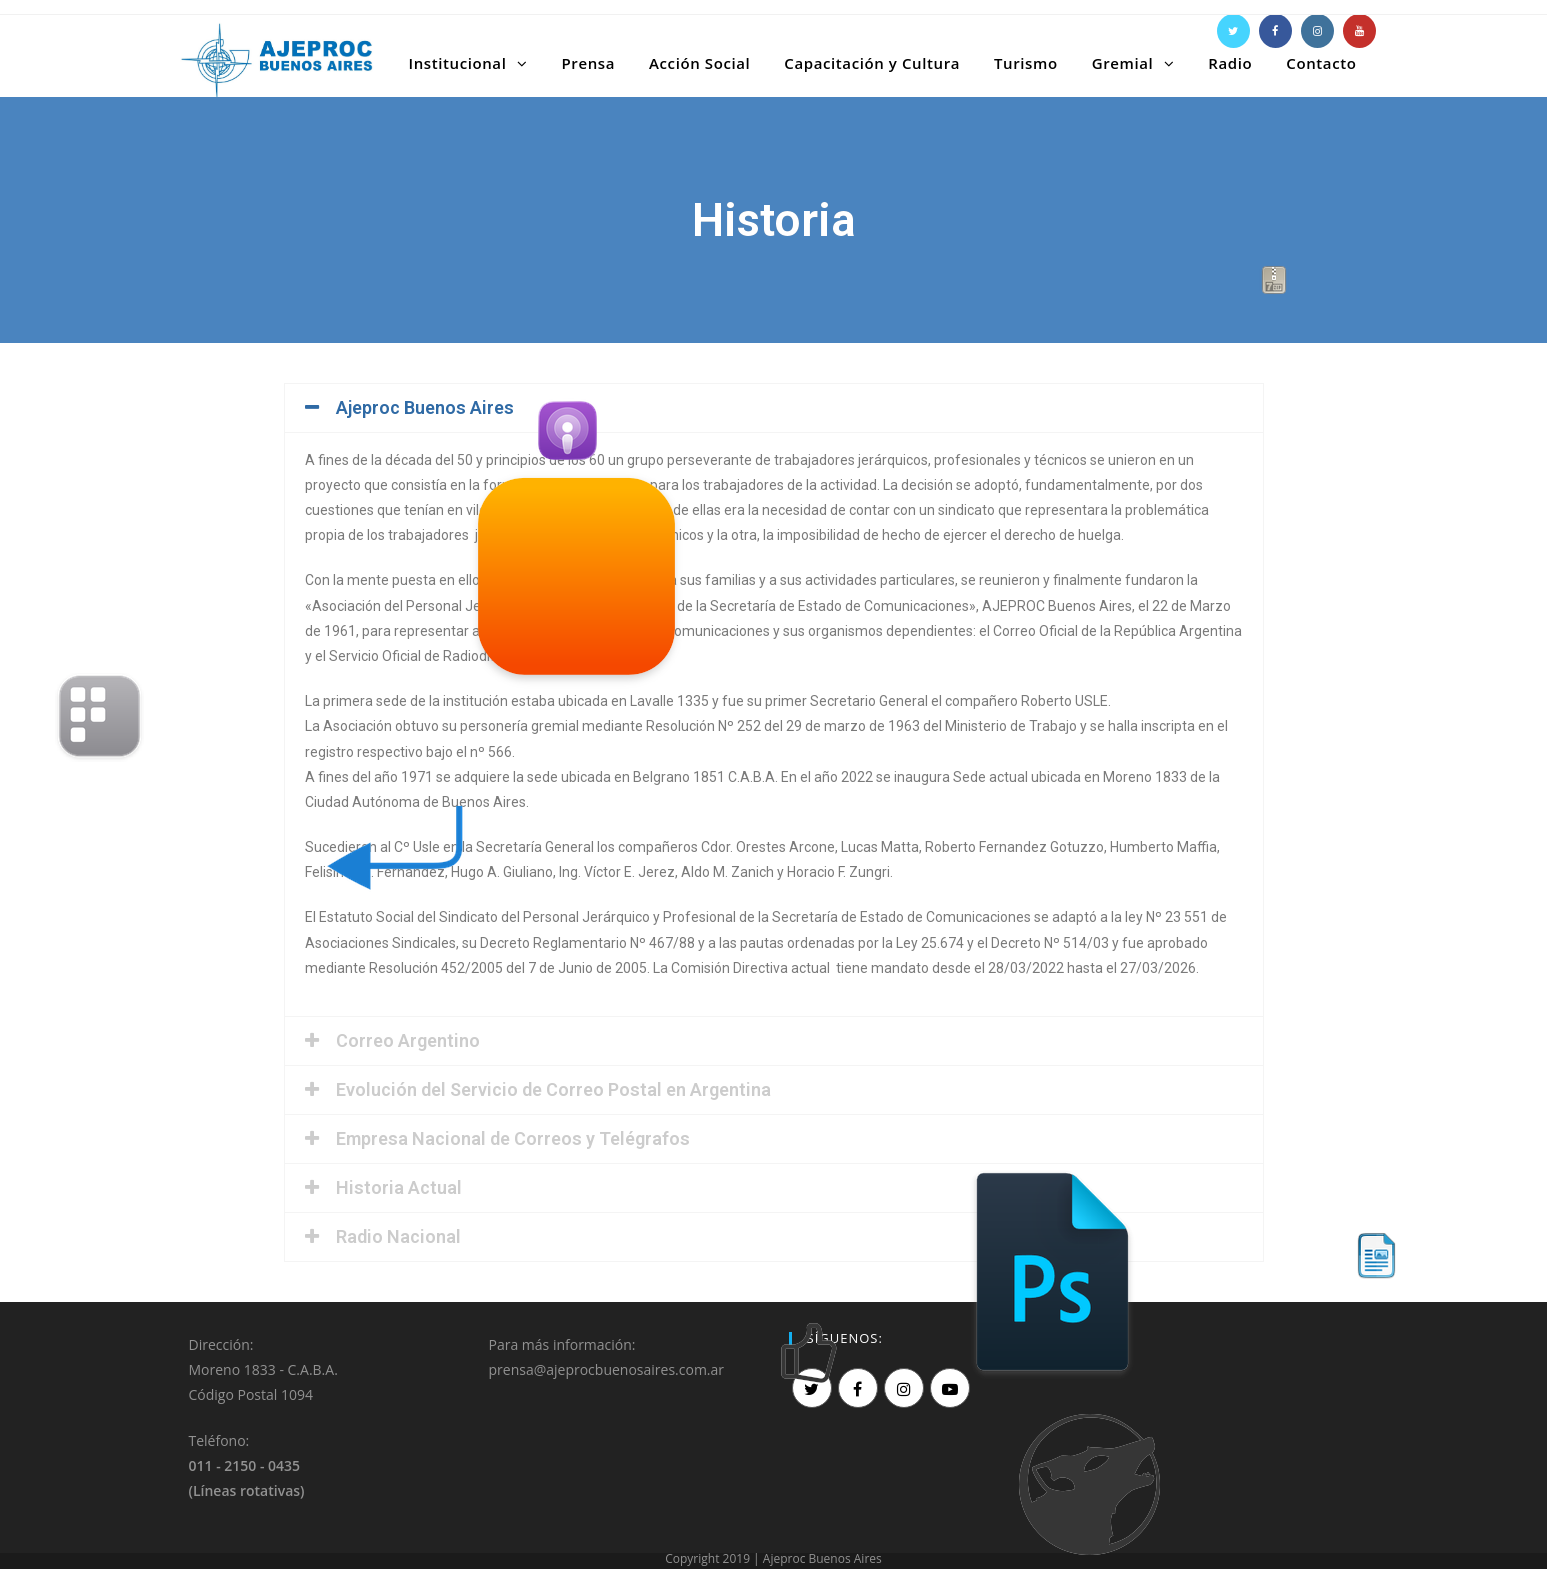 Image resolution: width=1547 pixels, height=1569 pixels. Describe the element at coordinates (1089, 1484) in the screenshot. I see `open amarok music player` at that location.